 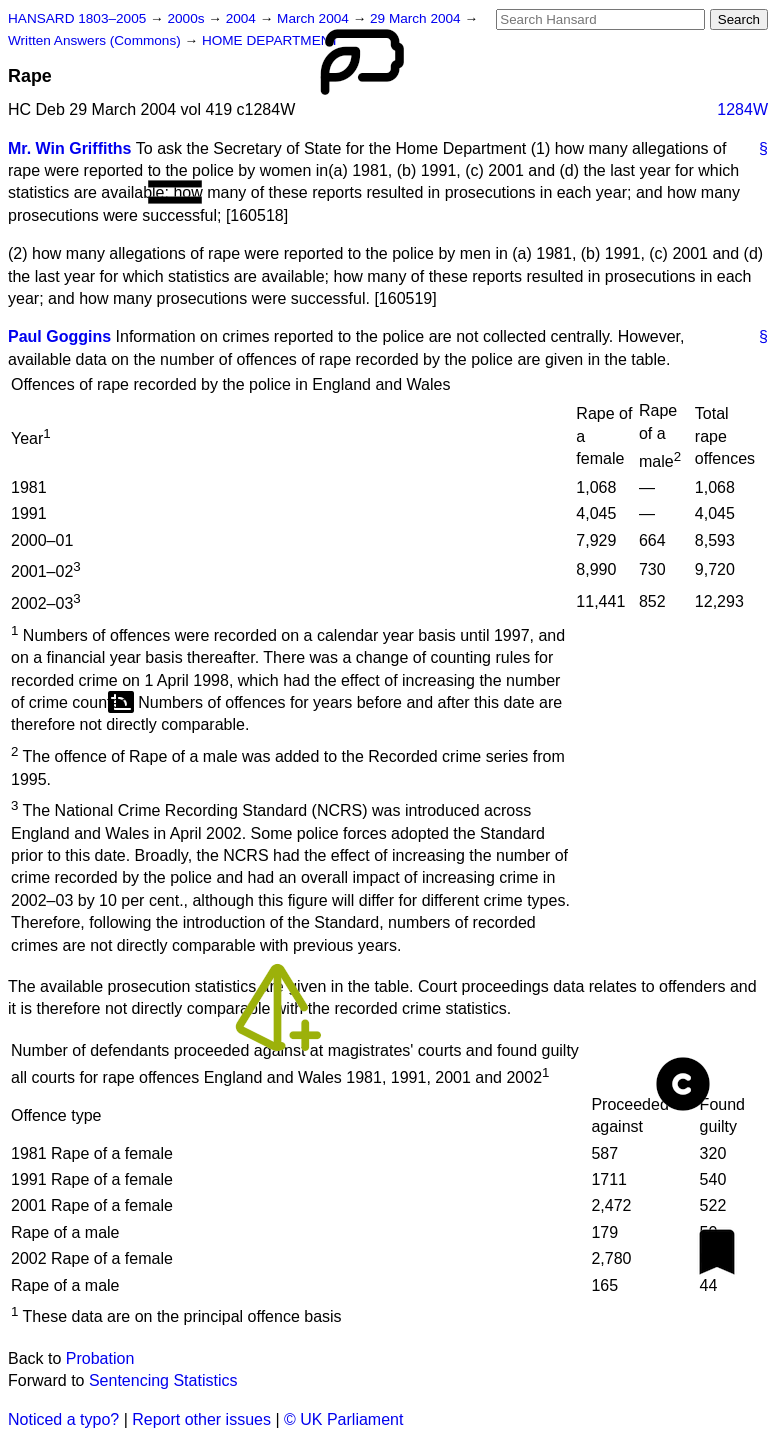 What do you see at coordinates (683, 1084) in the screenshot?
I see `indicates copyrighted content` at bounding box center [683, 1084].